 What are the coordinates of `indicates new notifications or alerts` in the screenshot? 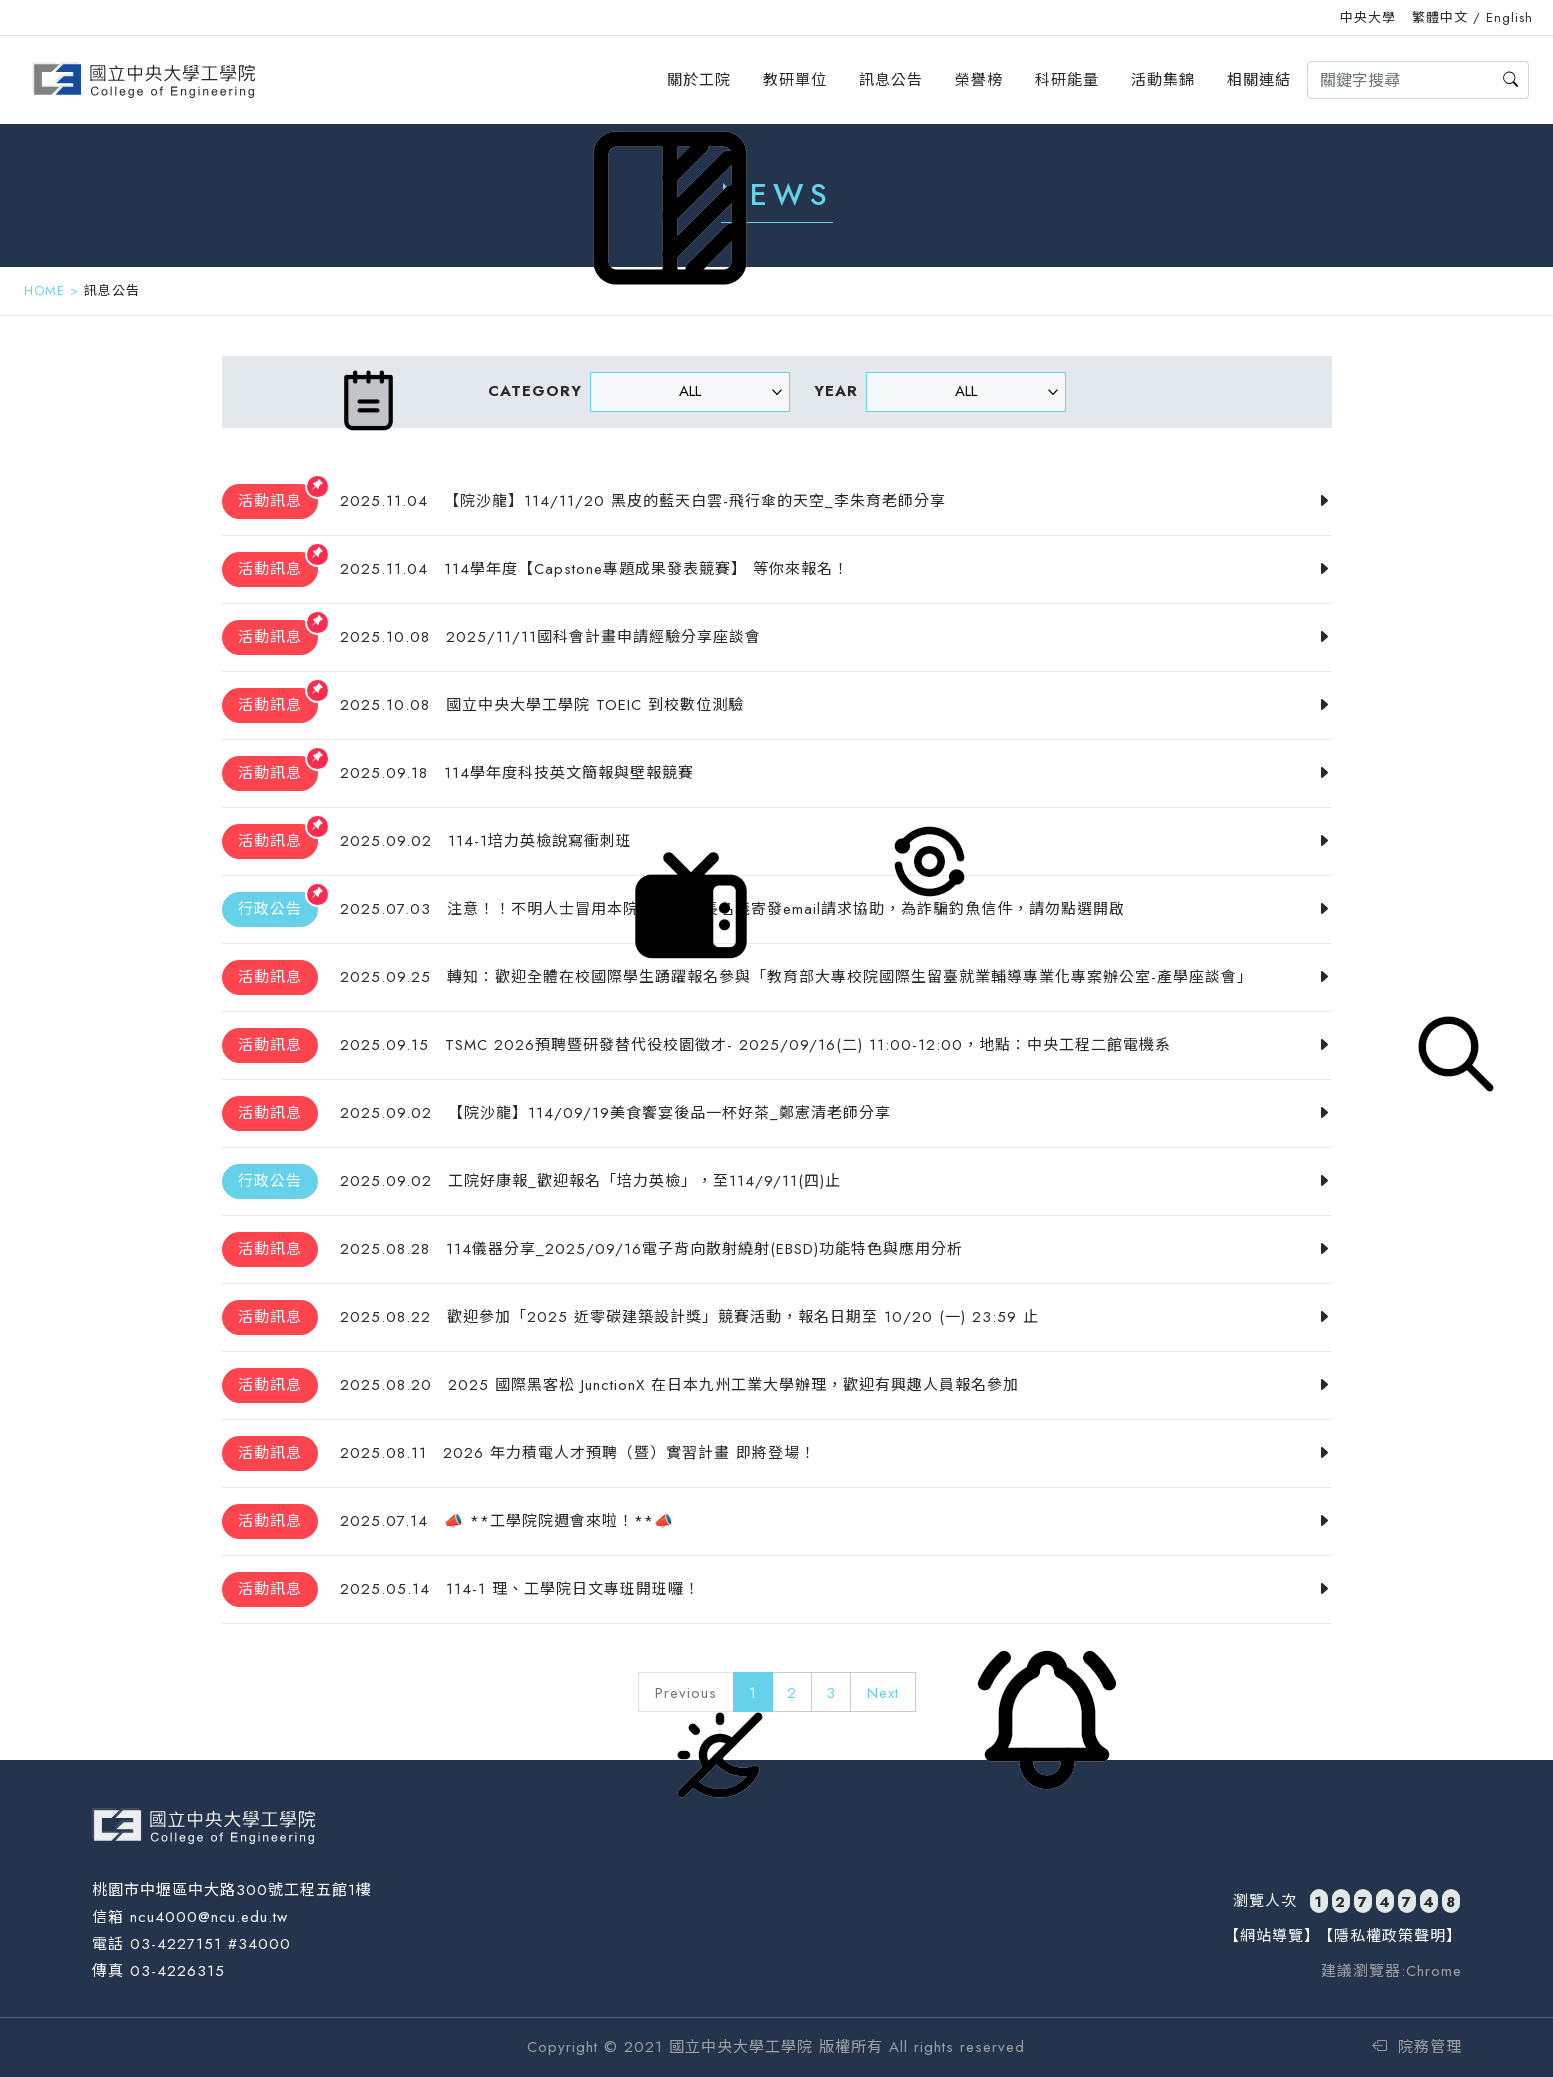 It's located at (1047, 1720).